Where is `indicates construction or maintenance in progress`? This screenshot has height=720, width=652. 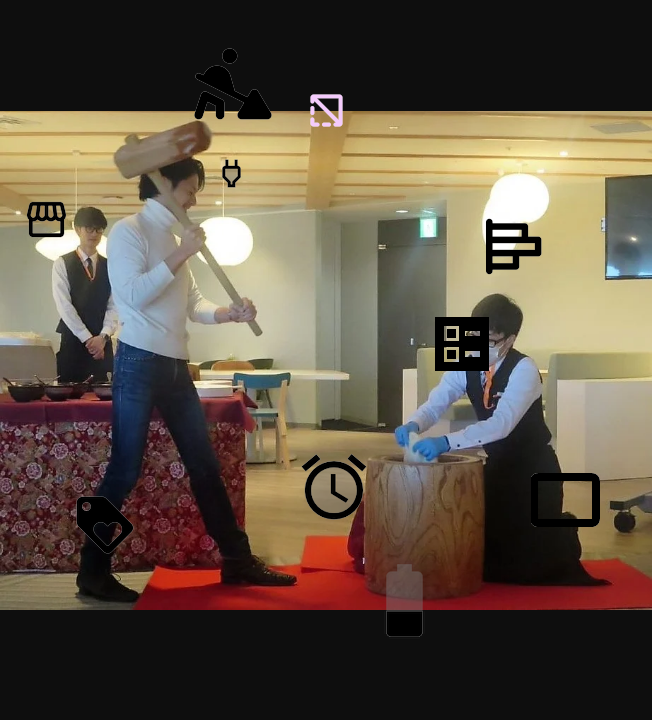 indicates construction or maintenance in progress is located at coordinates (233, 85).